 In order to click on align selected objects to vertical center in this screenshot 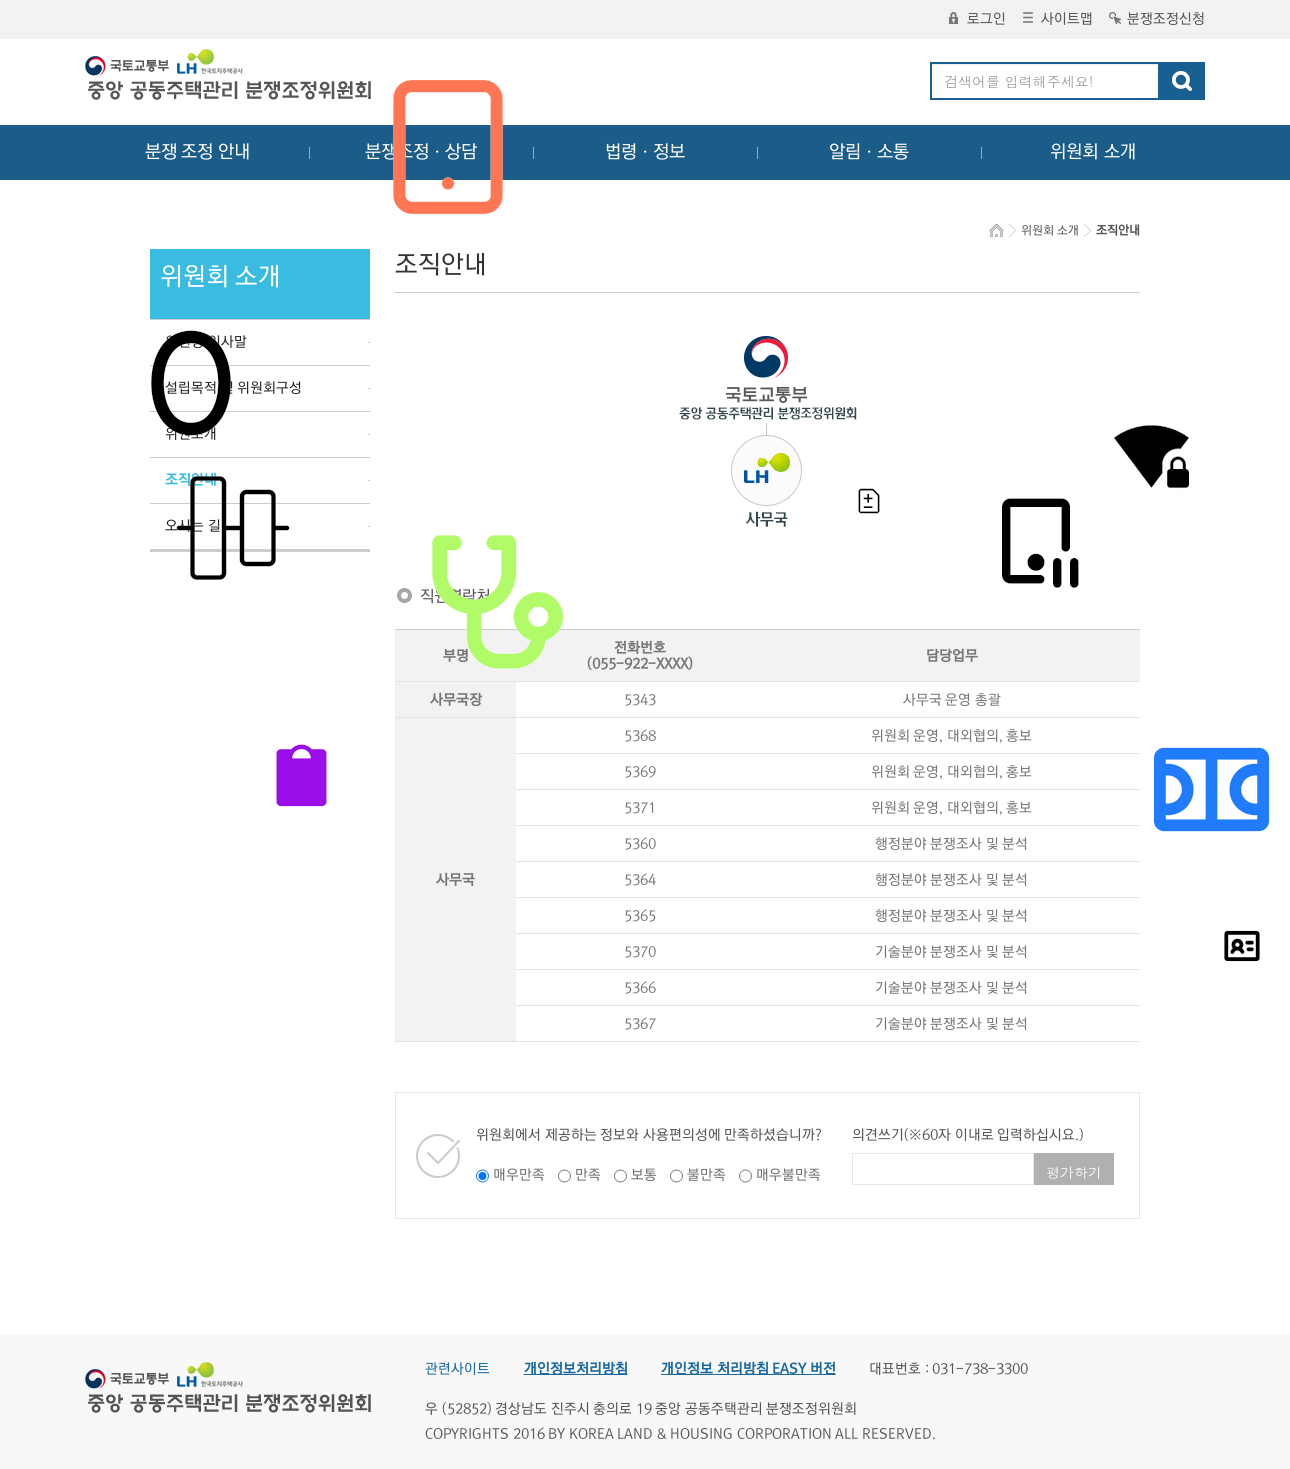, I will do `click(233, 528)`.